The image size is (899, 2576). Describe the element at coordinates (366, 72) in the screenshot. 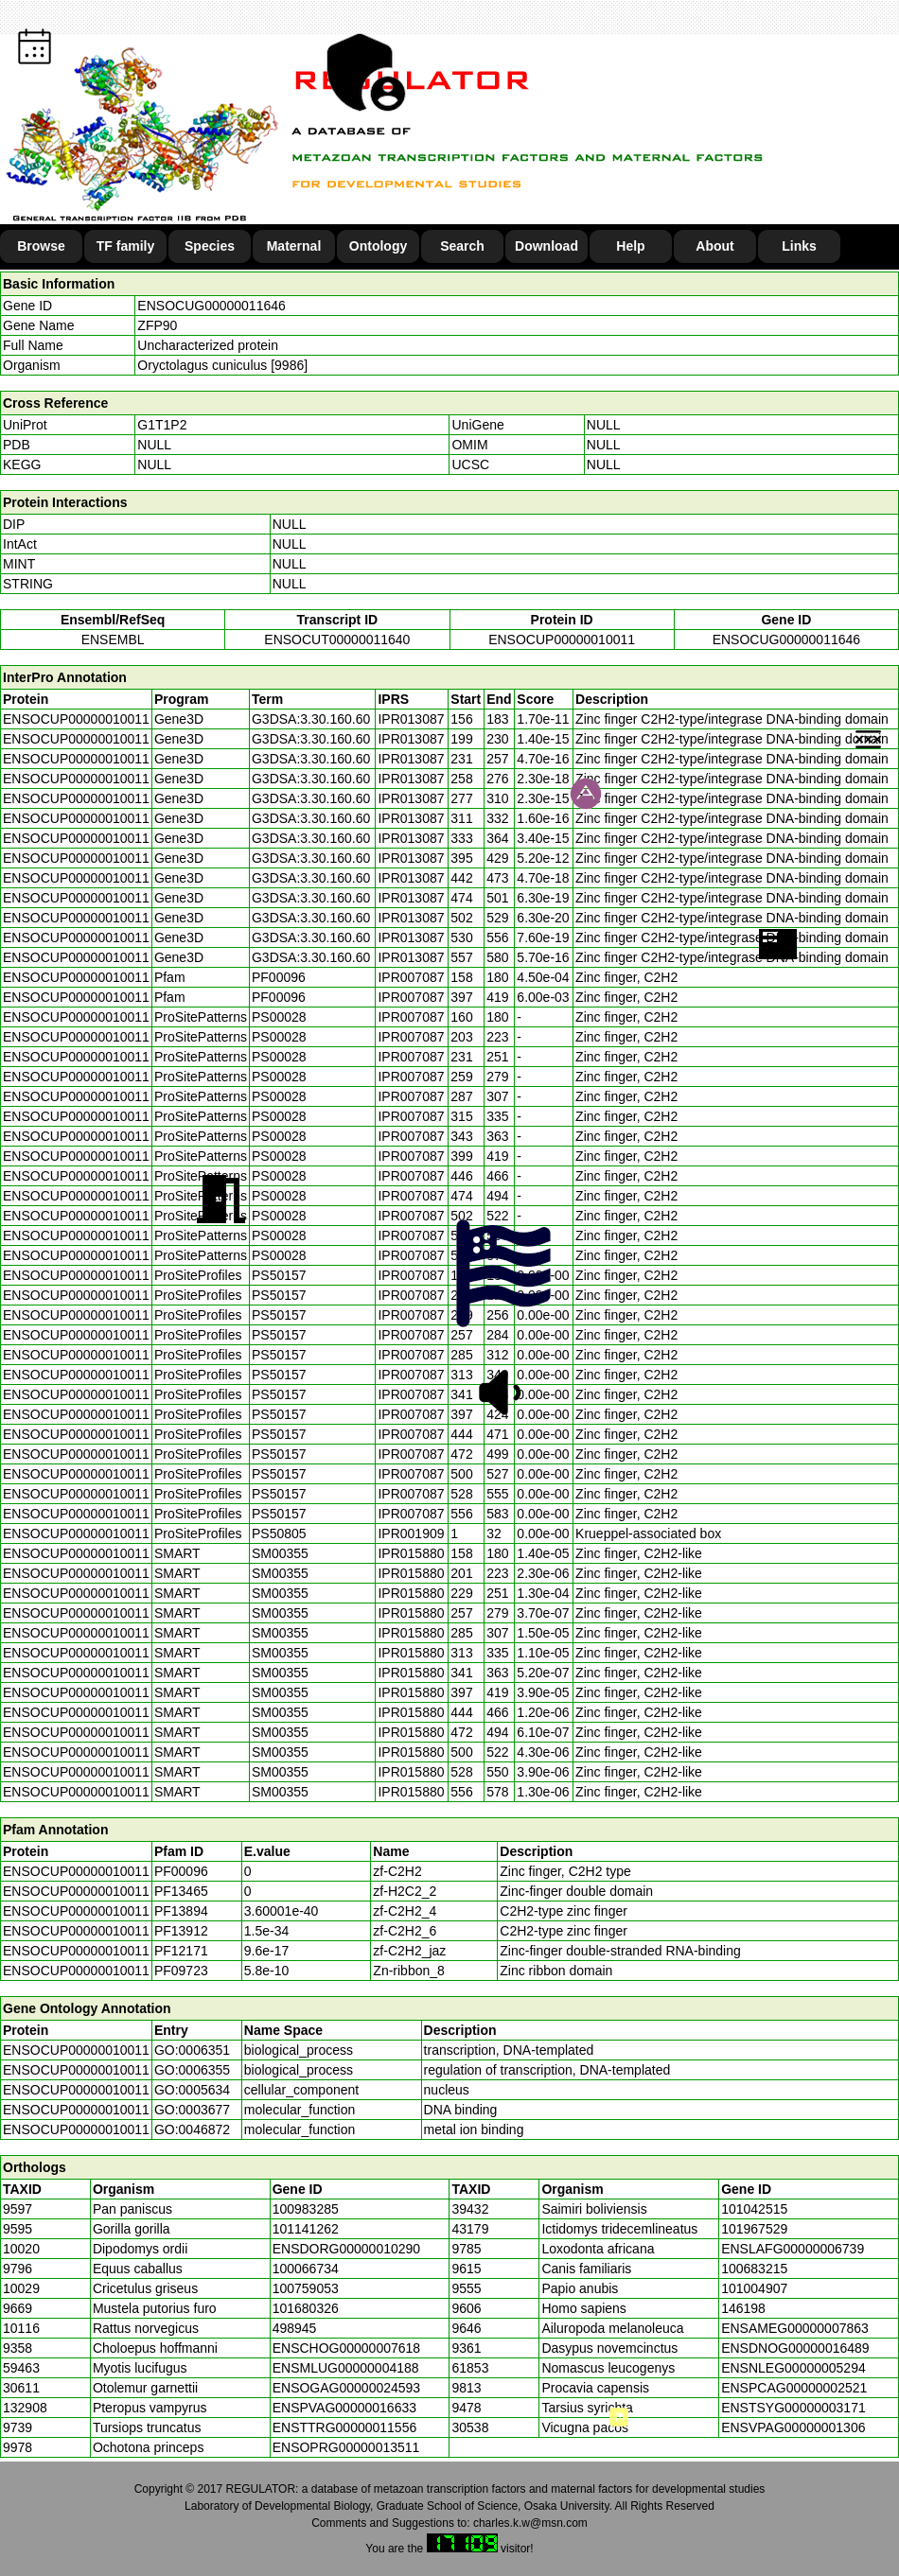

I see `access admin or security settings` at that location.